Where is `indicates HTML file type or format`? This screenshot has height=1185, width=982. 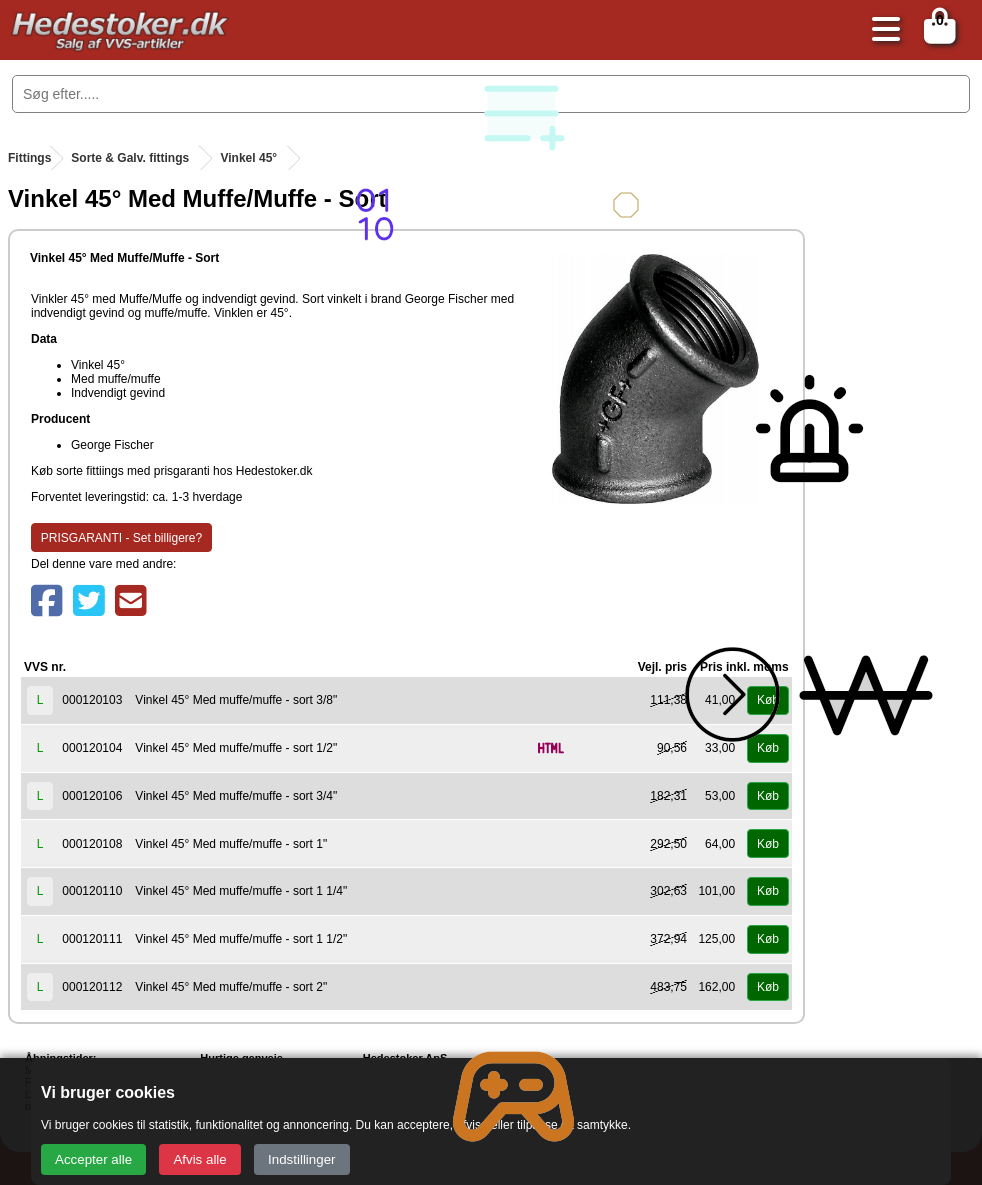
indicates HTML file type or format is located at coordinates (551, 748).